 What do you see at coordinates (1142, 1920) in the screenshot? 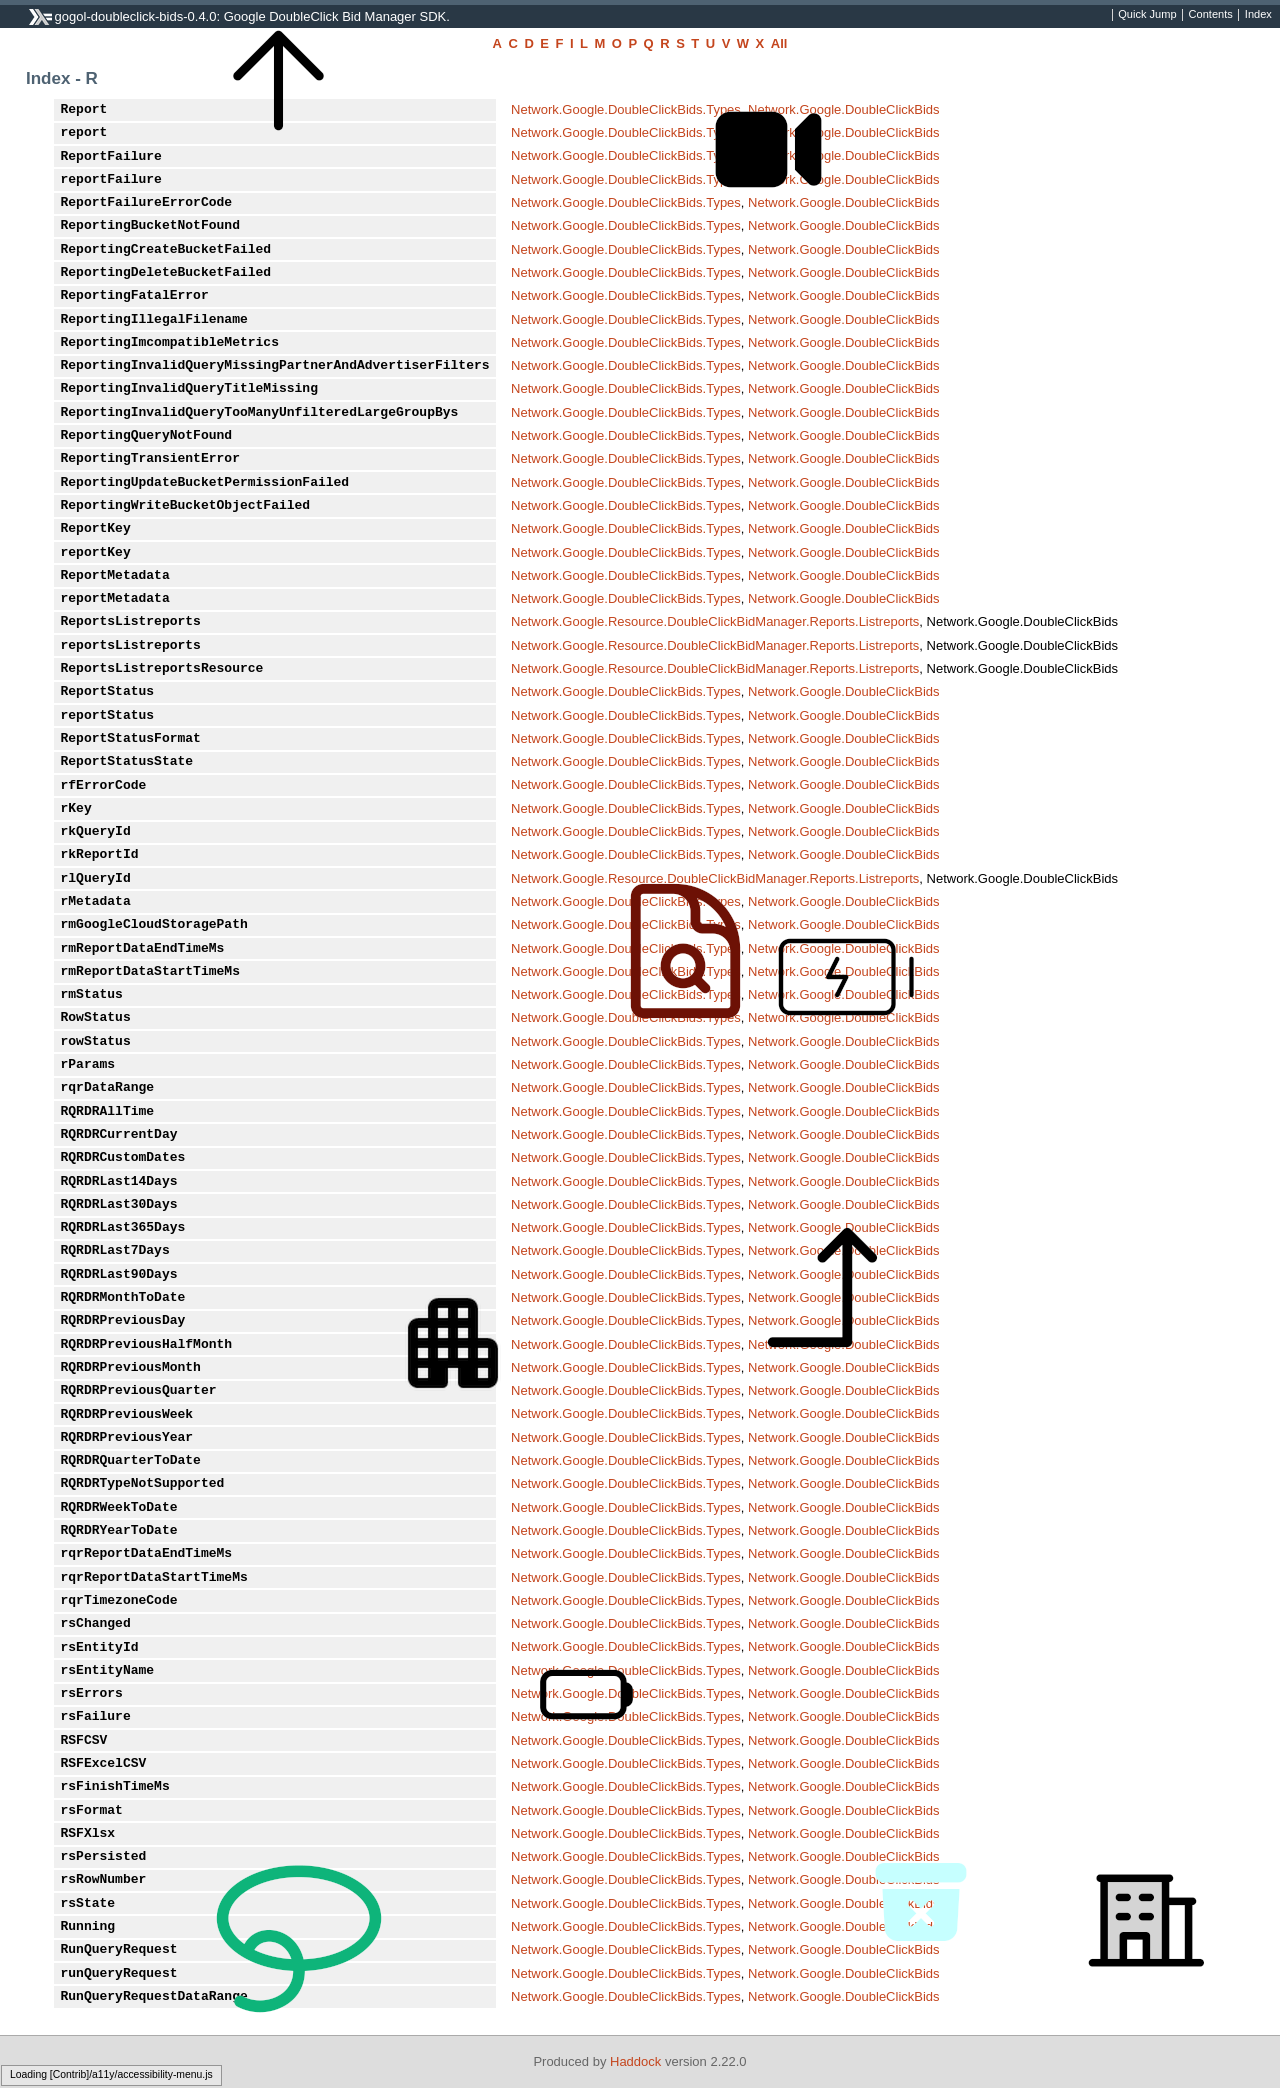
I see `view office or workplace location` at bounding box center [1142, 1920].